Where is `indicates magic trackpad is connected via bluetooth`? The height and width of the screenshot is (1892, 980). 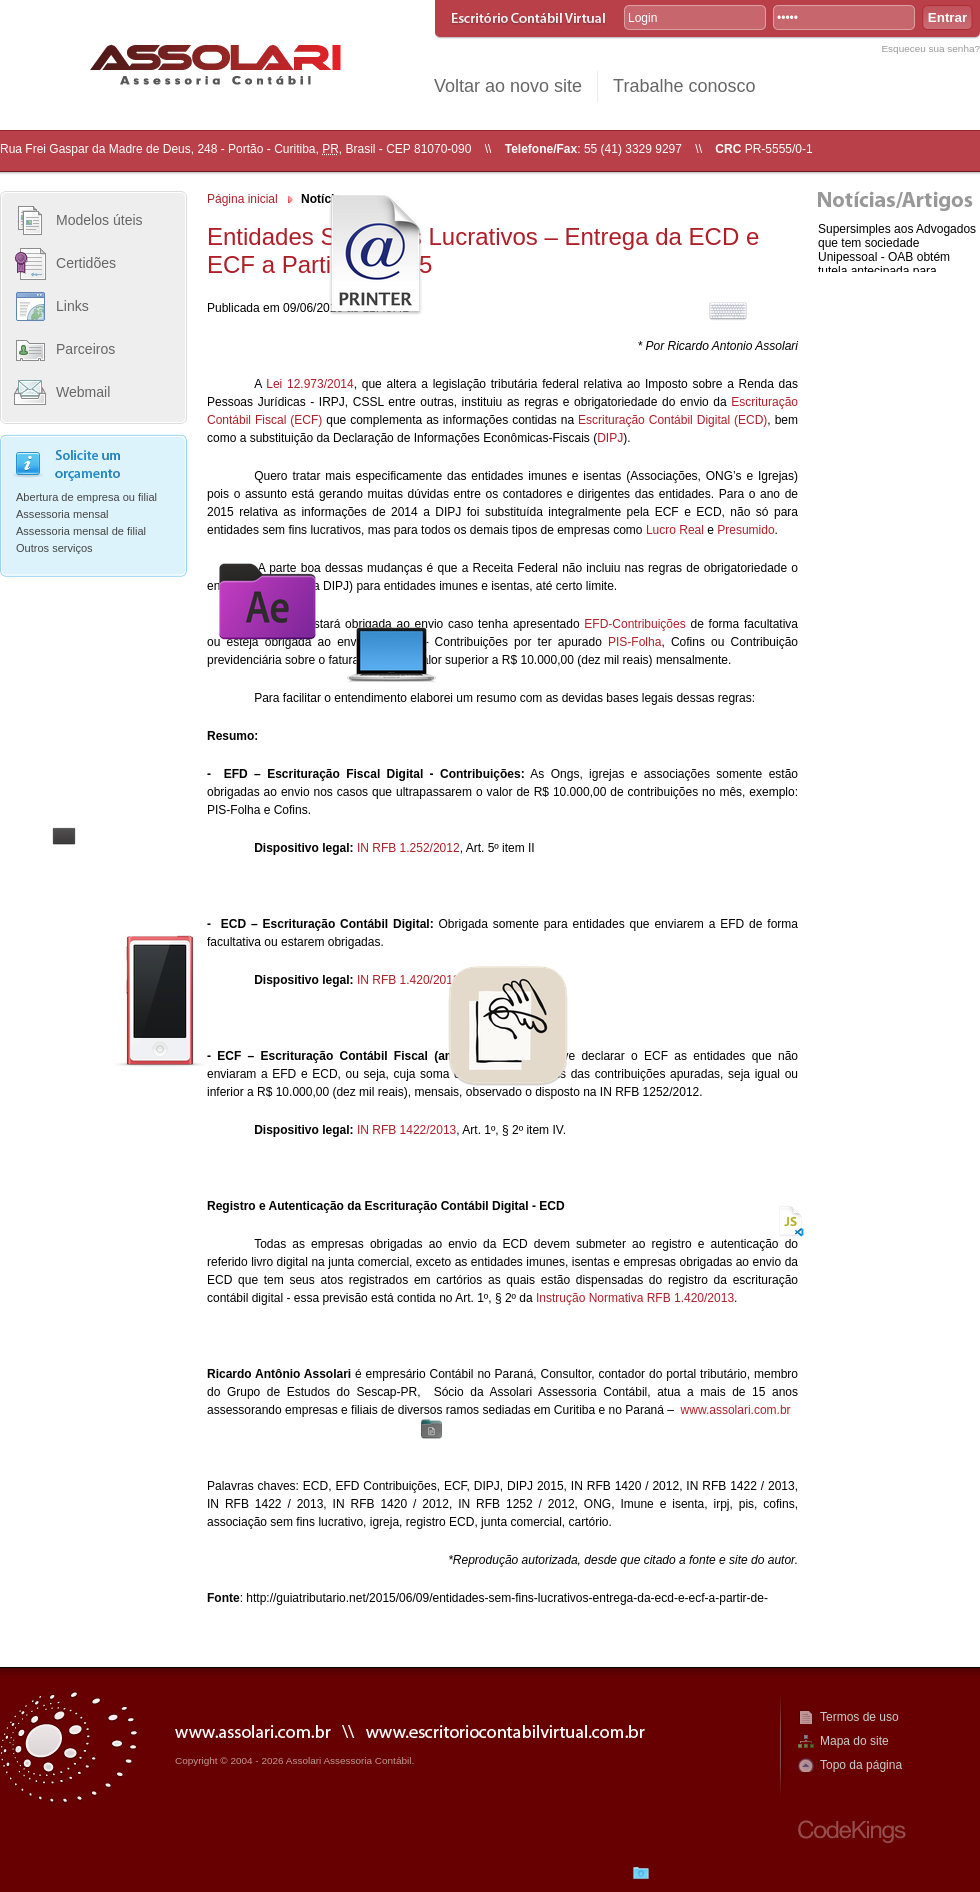 indicates magic trackpad is connected via bluetooth is located at coordinates (64, 836).